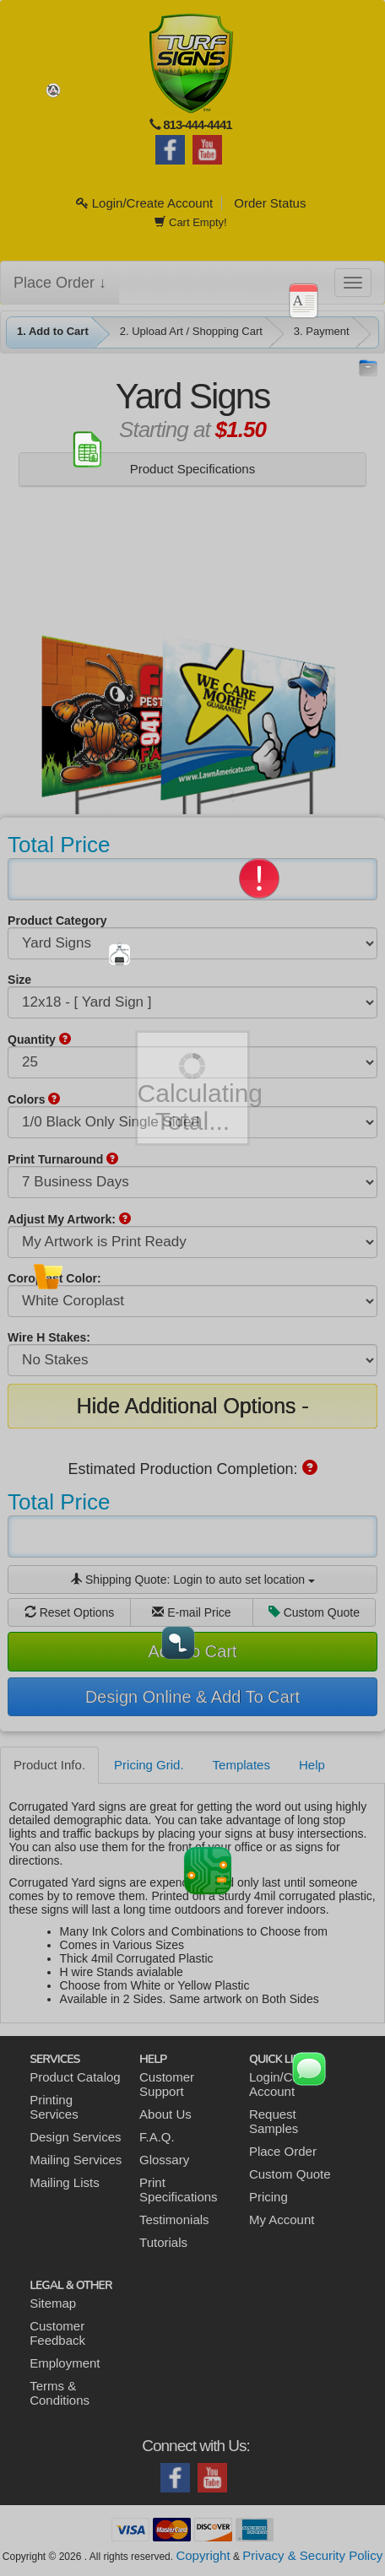 This screenshot has width=385, height=2576. I want to click on open system information app, so click(119, 954).